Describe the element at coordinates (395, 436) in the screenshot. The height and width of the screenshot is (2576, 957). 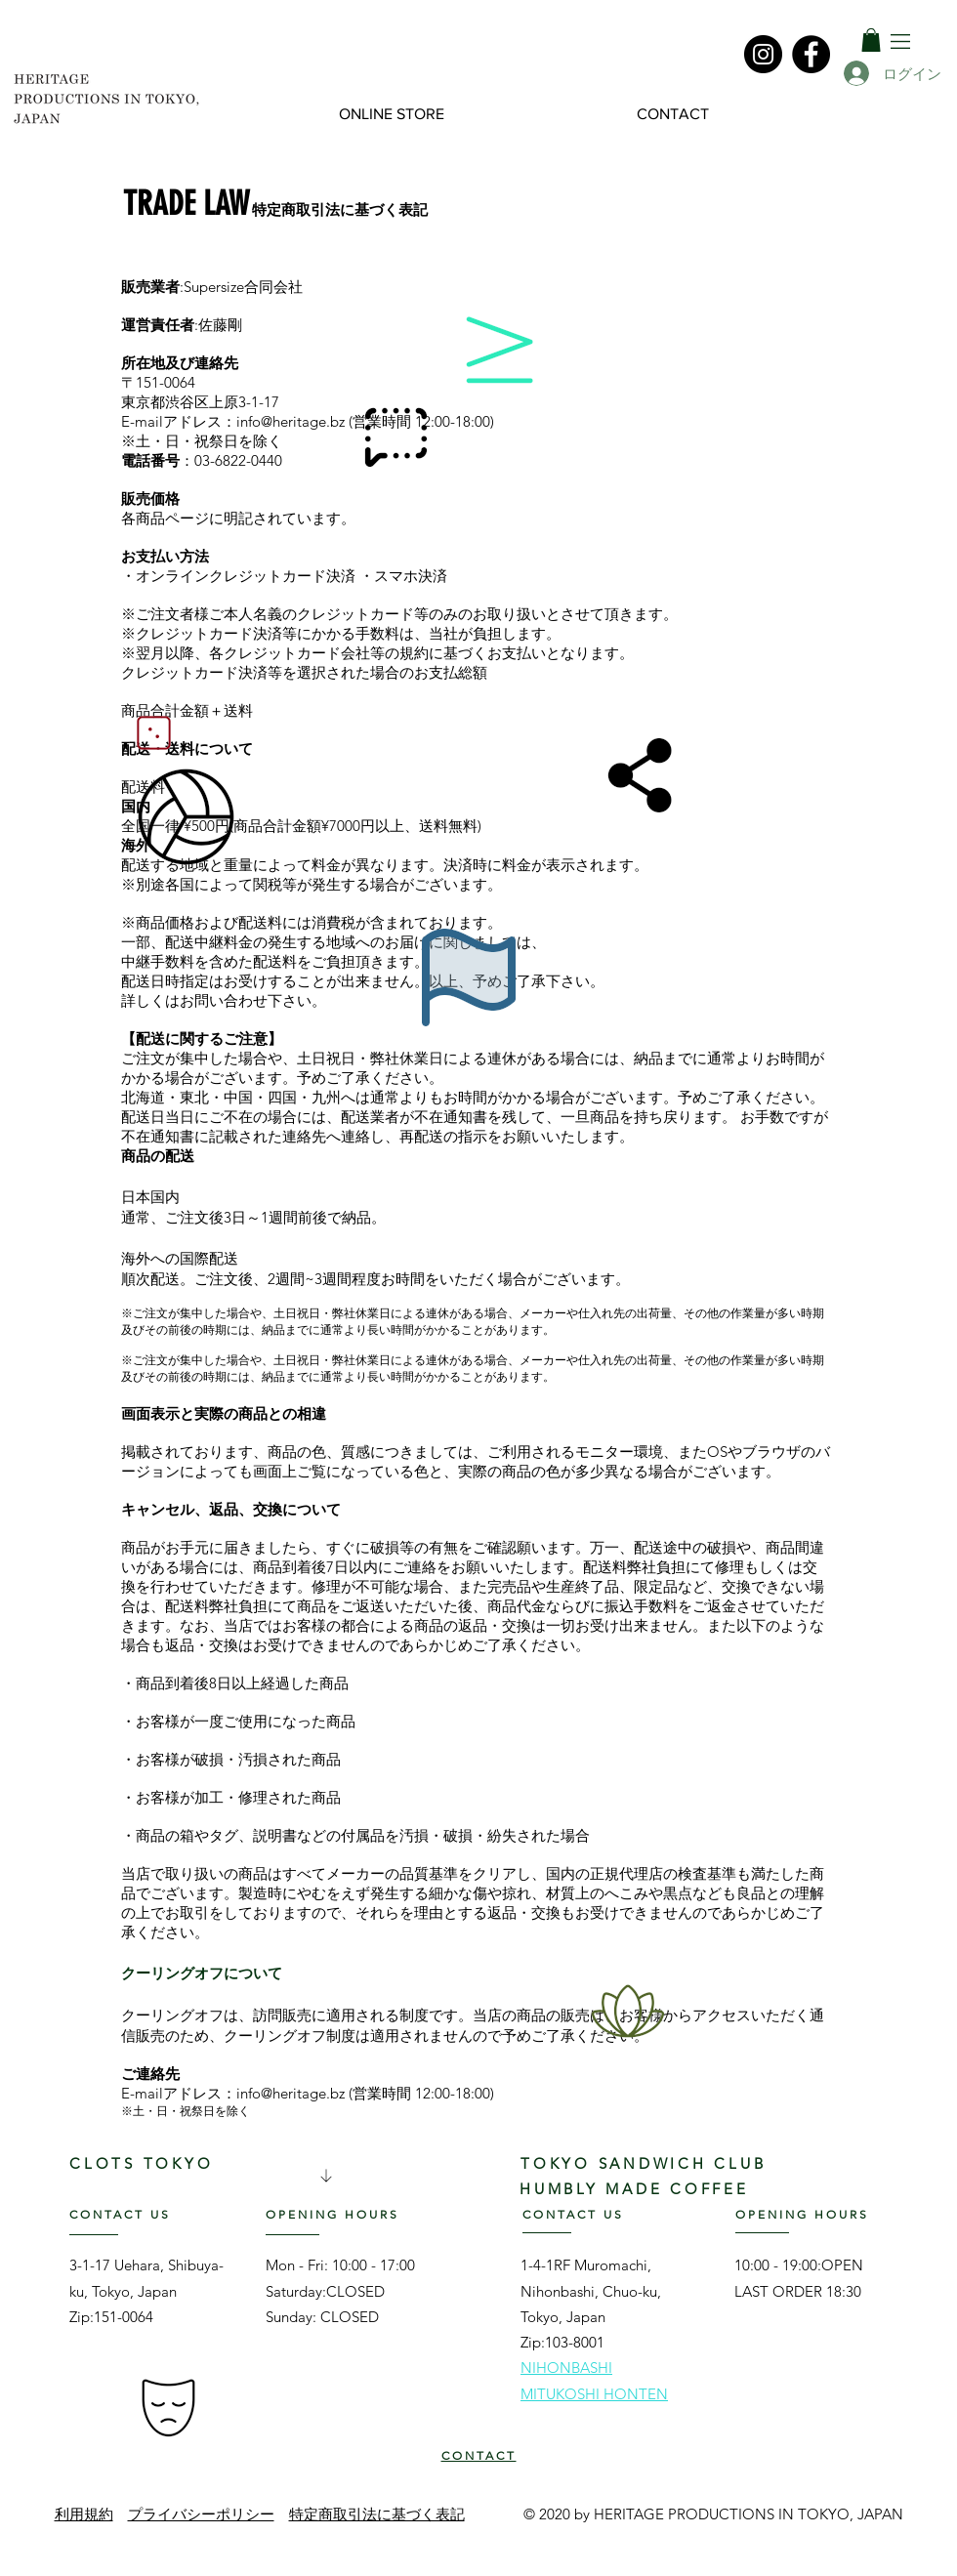
I see `compose a draft message` at that location.